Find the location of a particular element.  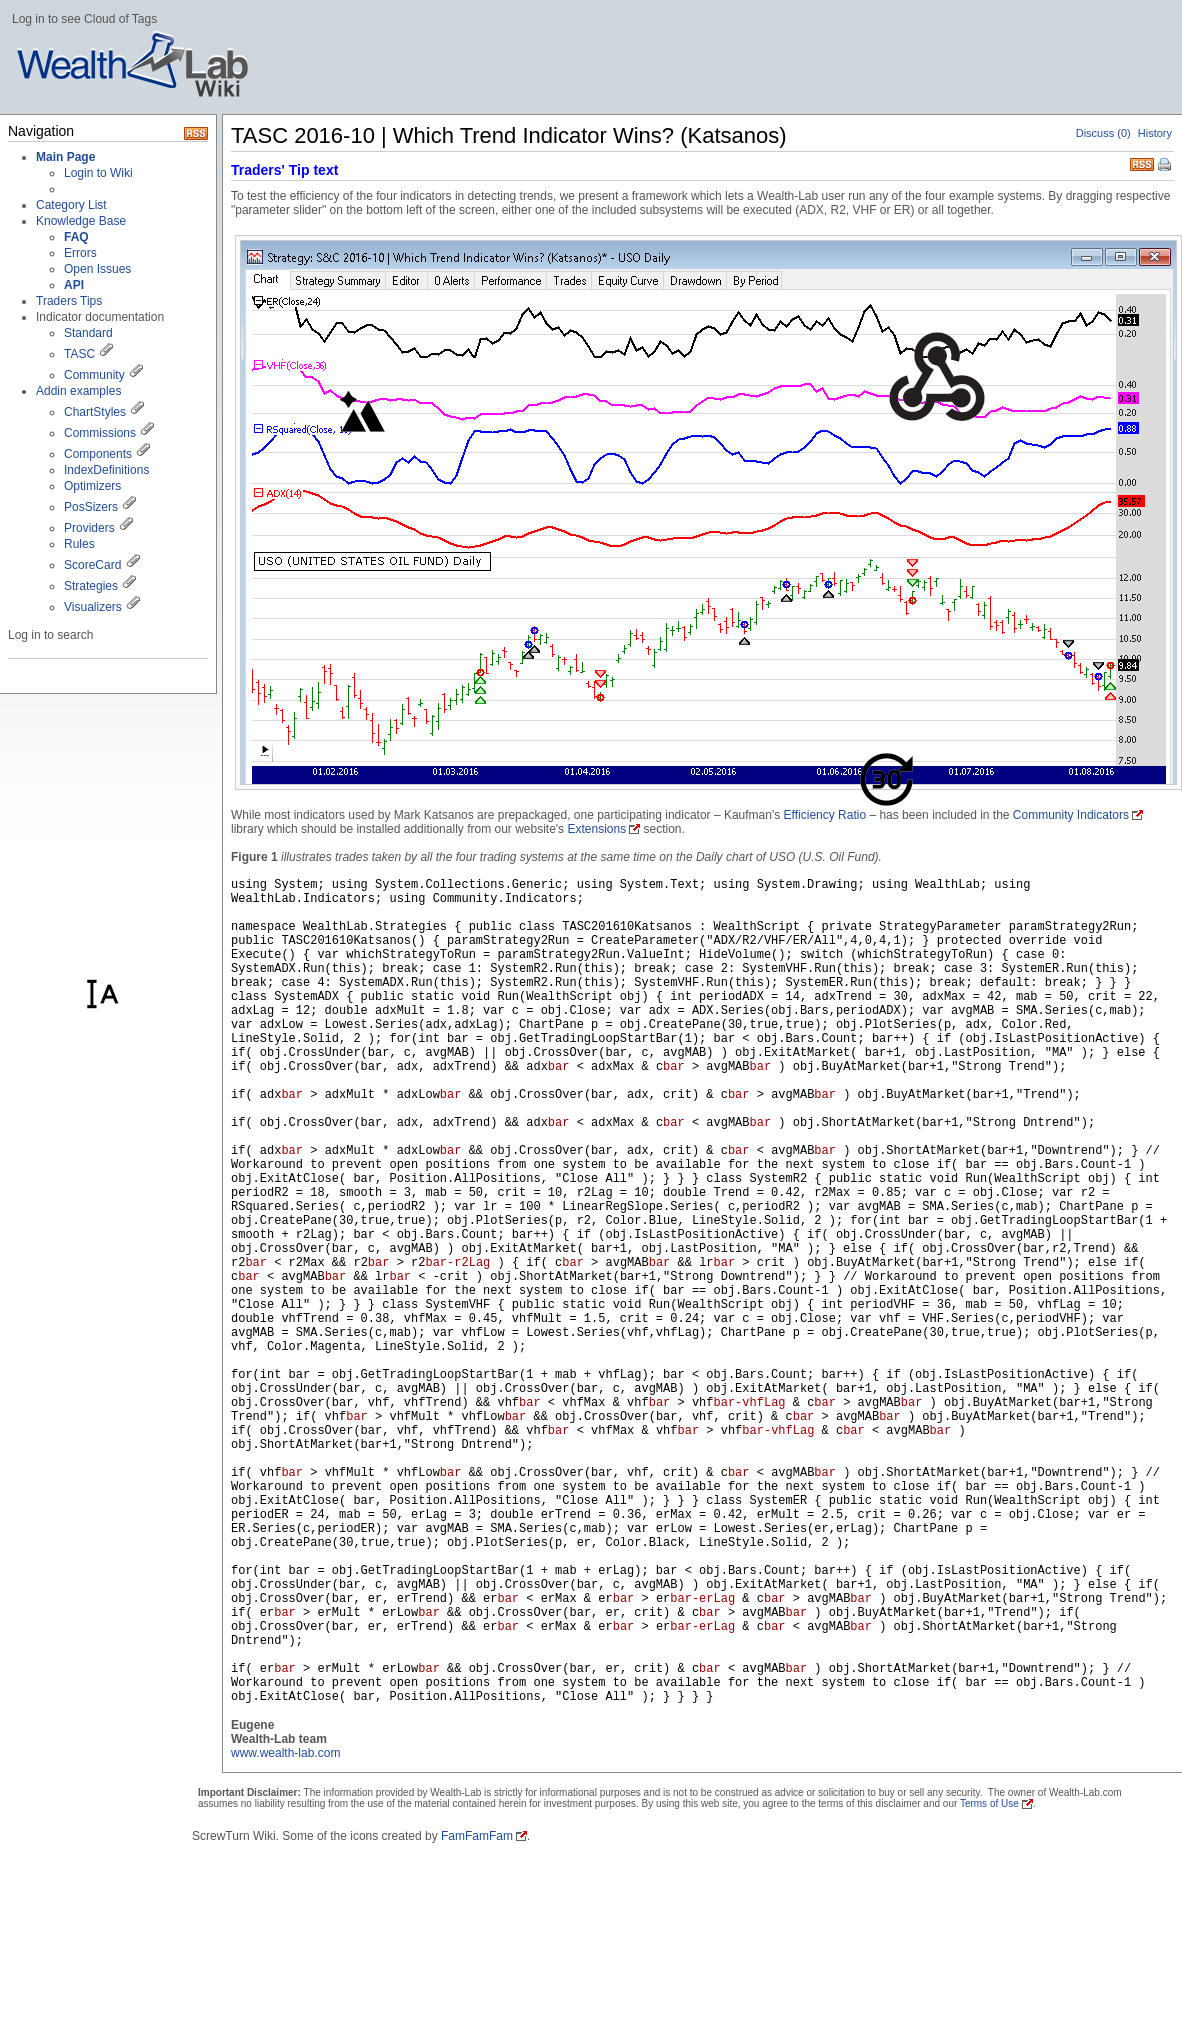

generate AI-enhanced landscape images is located at coordinates (362, 413).